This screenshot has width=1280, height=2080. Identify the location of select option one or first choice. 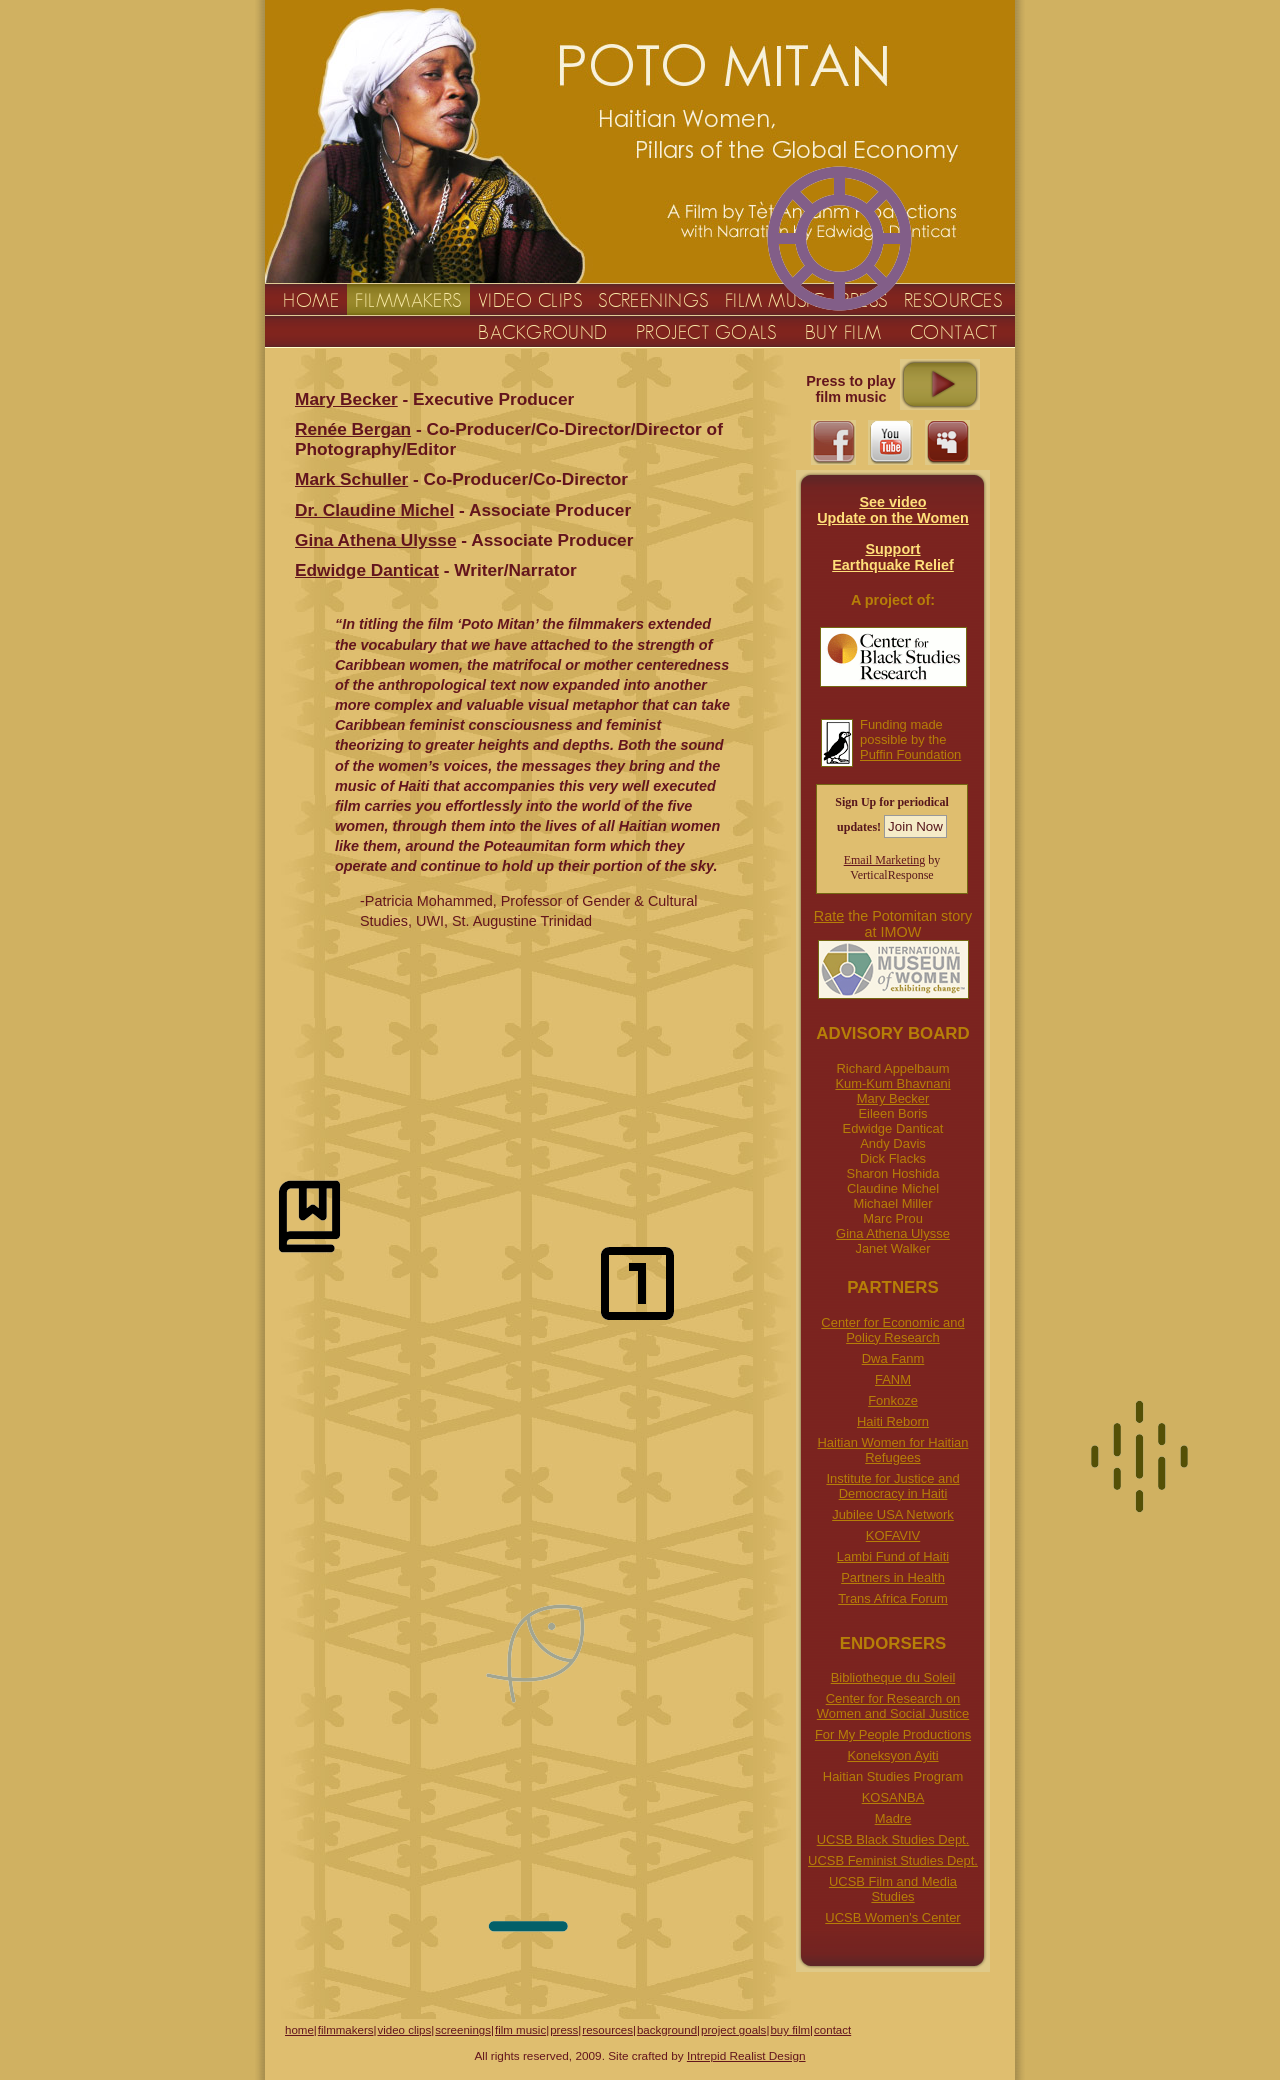
(637, 1283).